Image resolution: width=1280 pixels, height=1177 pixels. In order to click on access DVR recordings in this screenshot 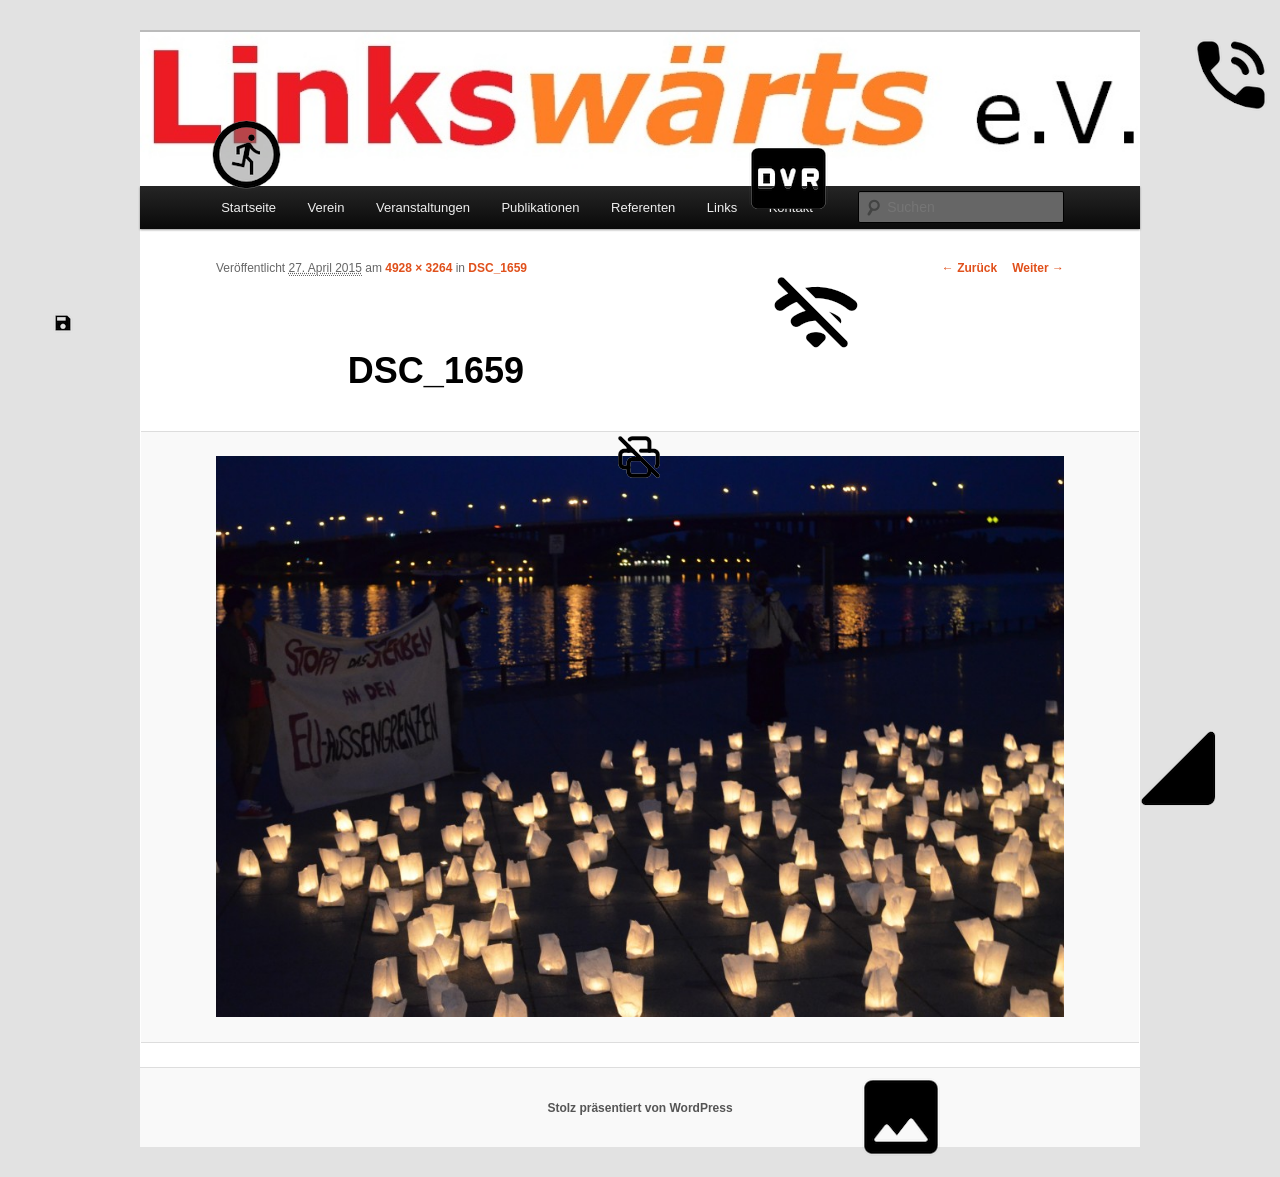, I will do `click(788, 178)`.